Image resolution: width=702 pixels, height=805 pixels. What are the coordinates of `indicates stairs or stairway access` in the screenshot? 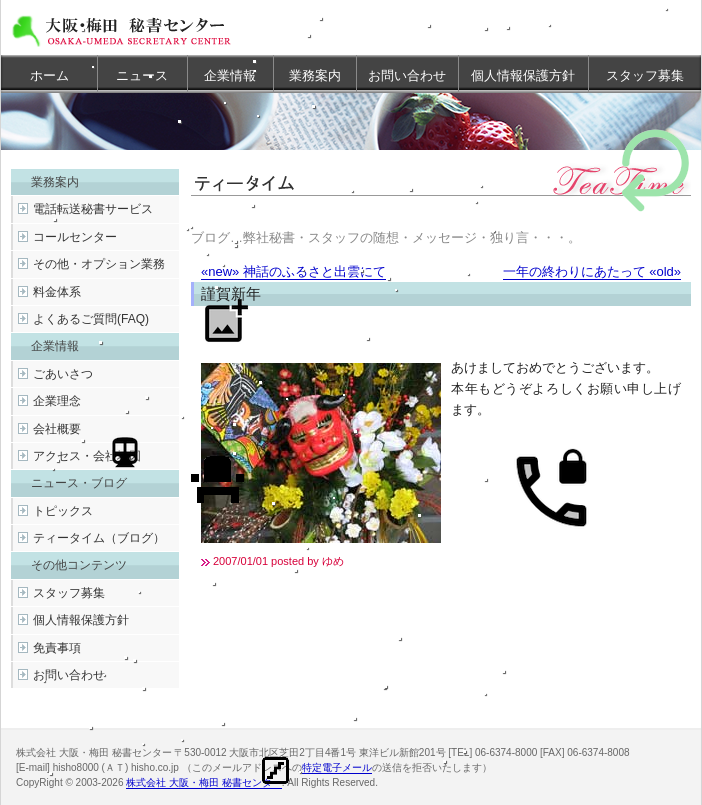 It's located at (275, 770).